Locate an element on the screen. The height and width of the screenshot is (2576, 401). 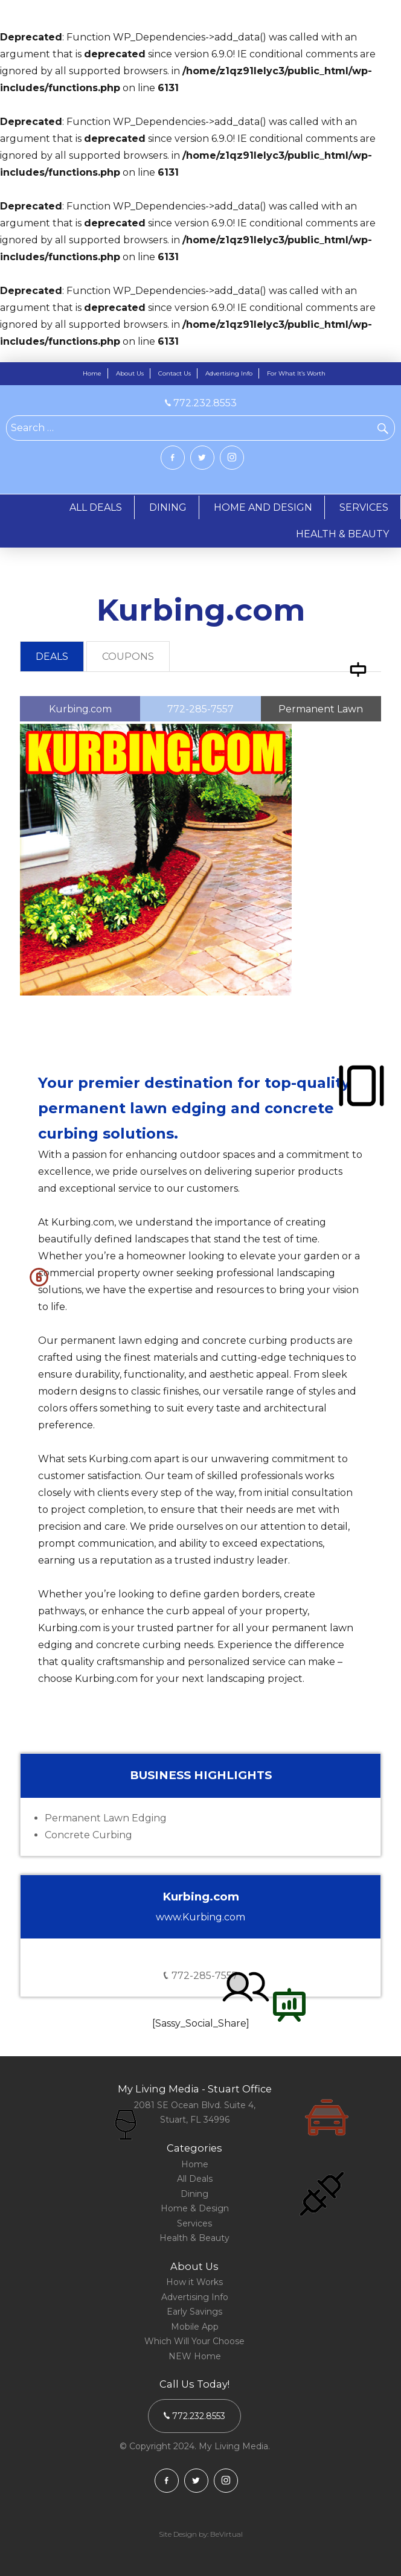
indicates step 6 in a multi-step process is located at coordinates (39, 1277).